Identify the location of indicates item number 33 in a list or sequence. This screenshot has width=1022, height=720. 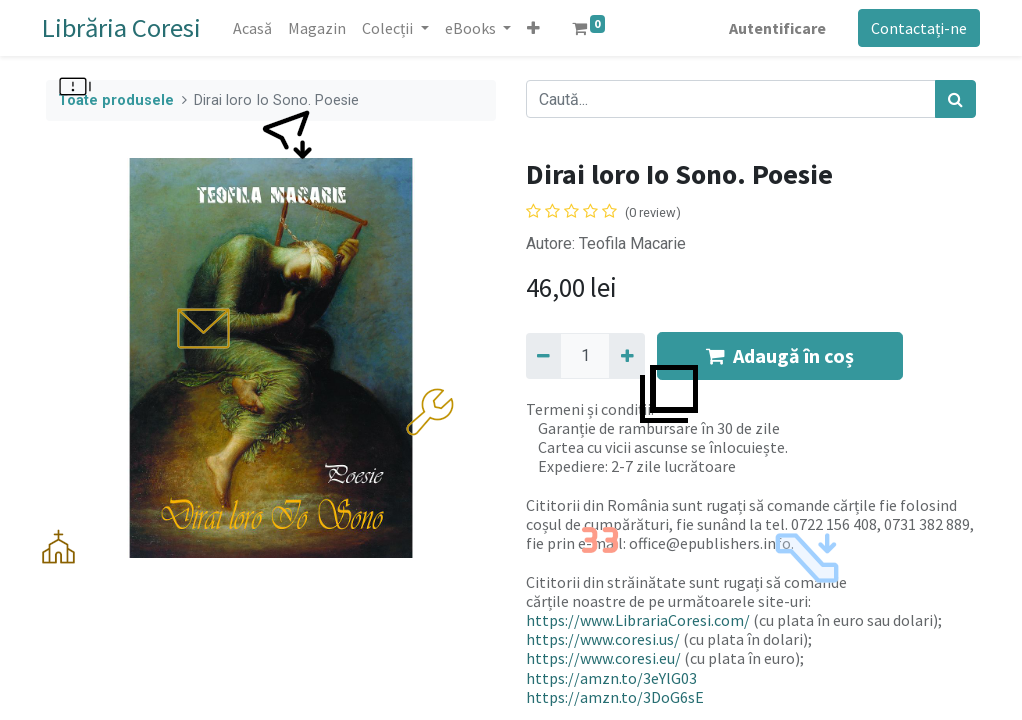
(600, 540).